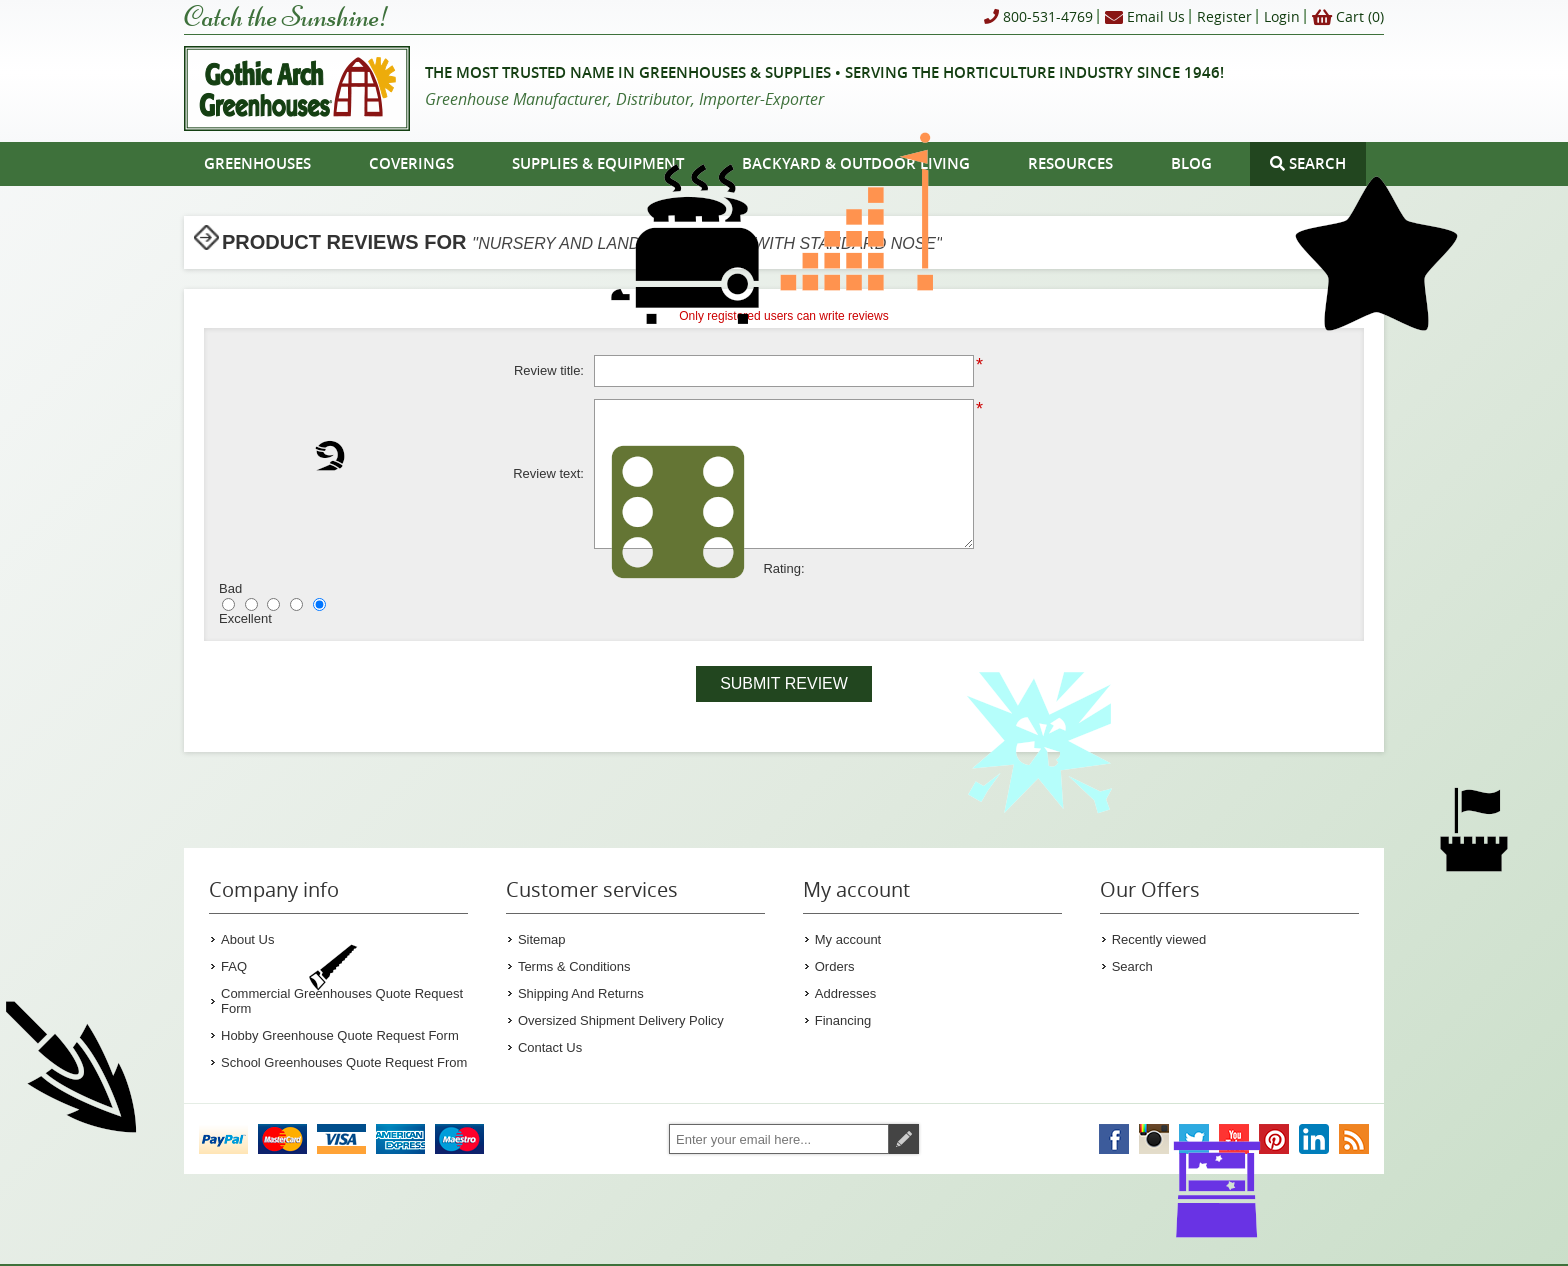 The height and width of the screenshot is (1266, 1568). What do you see at coordinates (329, 455) in the screenshot?
I see `represents a sea creature or kraken in a game interface` at bounding box center [329, 455].